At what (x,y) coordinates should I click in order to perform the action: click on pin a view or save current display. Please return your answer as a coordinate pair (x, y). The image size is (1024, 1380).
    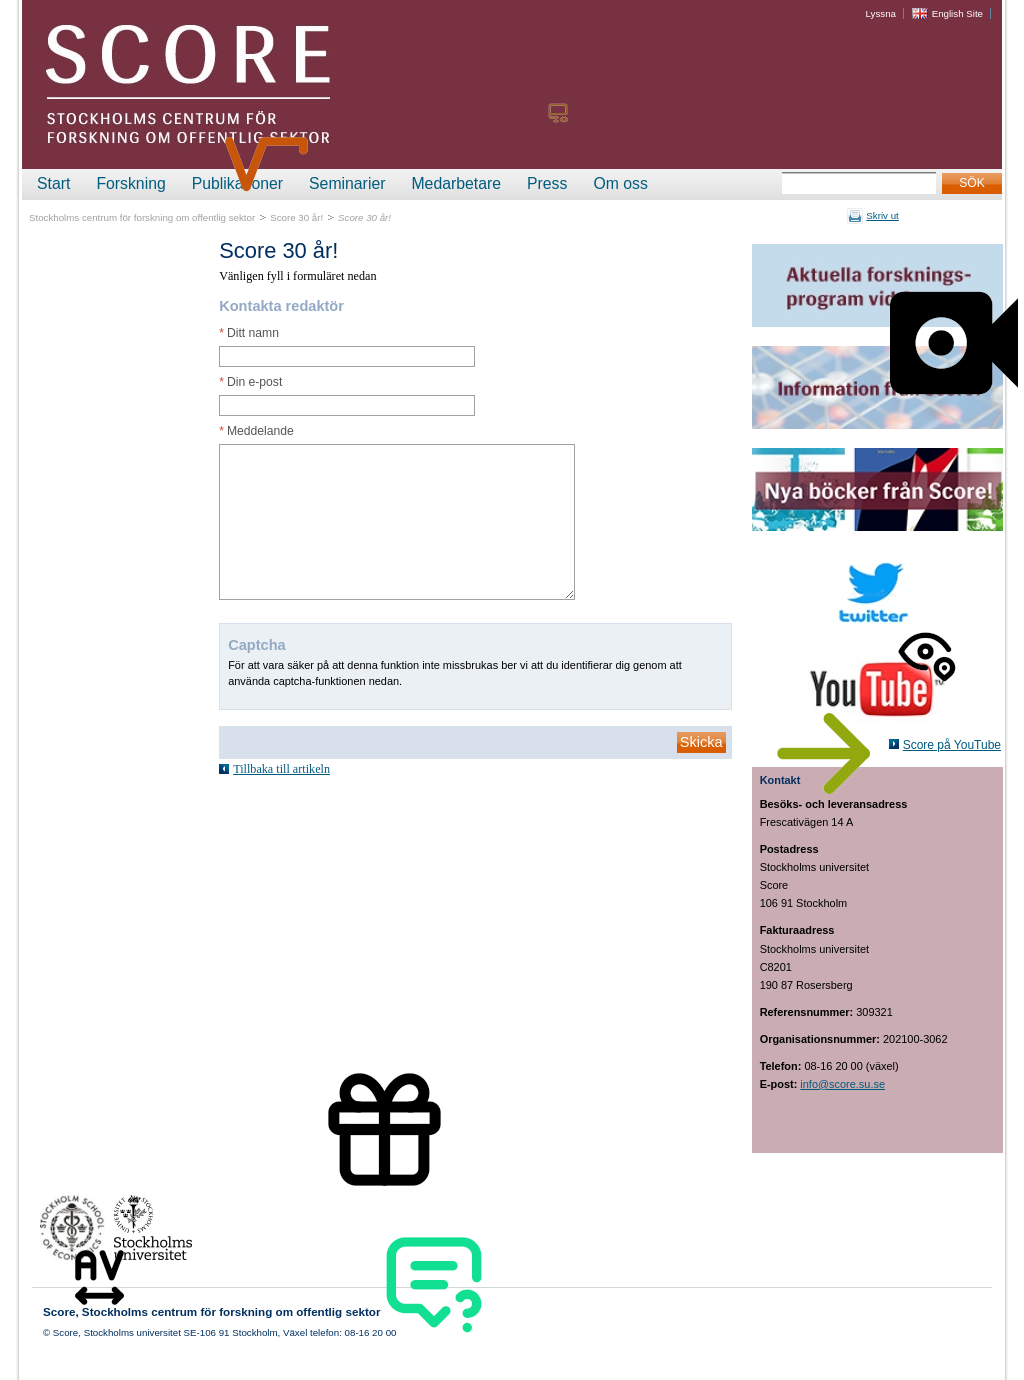
    Looking at the image, I should click on (925, 651).